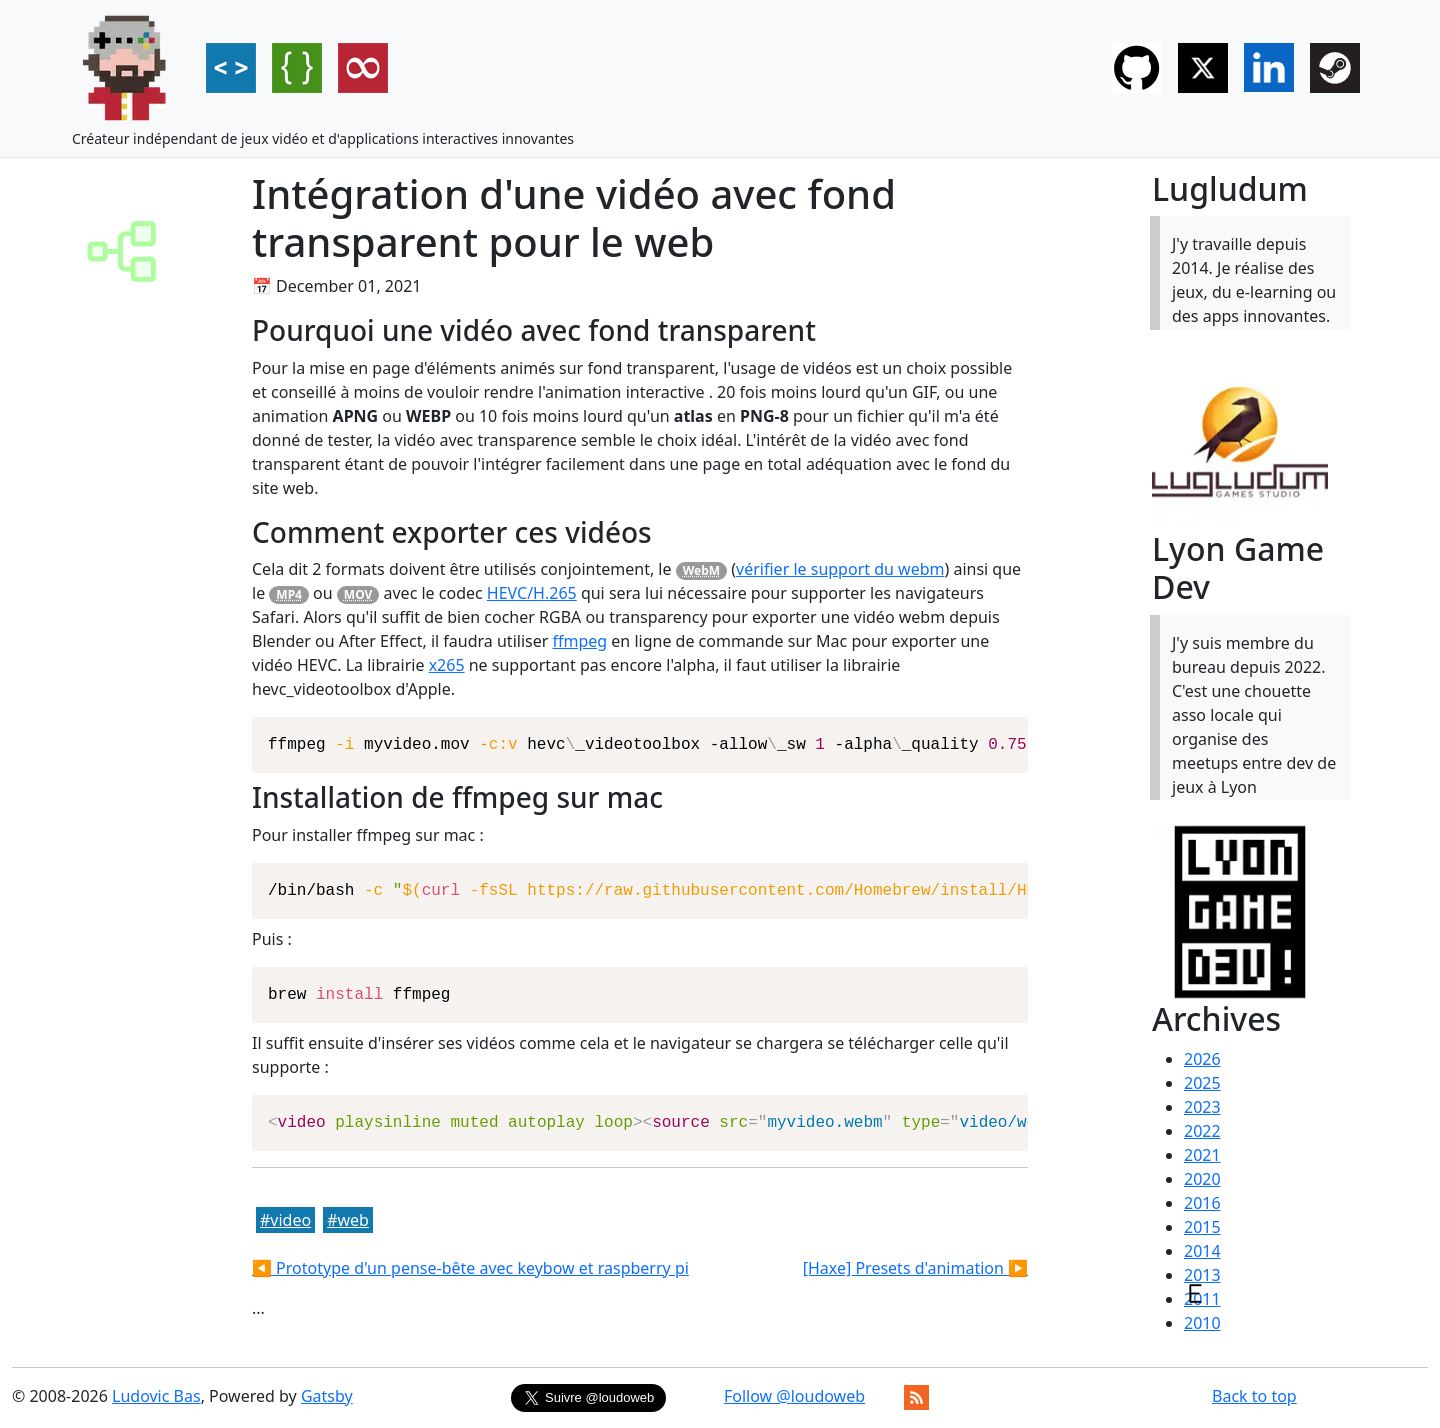 The image size is (1440, 1428). Describe the element at coordinates (125, 251) in the screenshot. I see `view hierarchical structure or organization` at that location.